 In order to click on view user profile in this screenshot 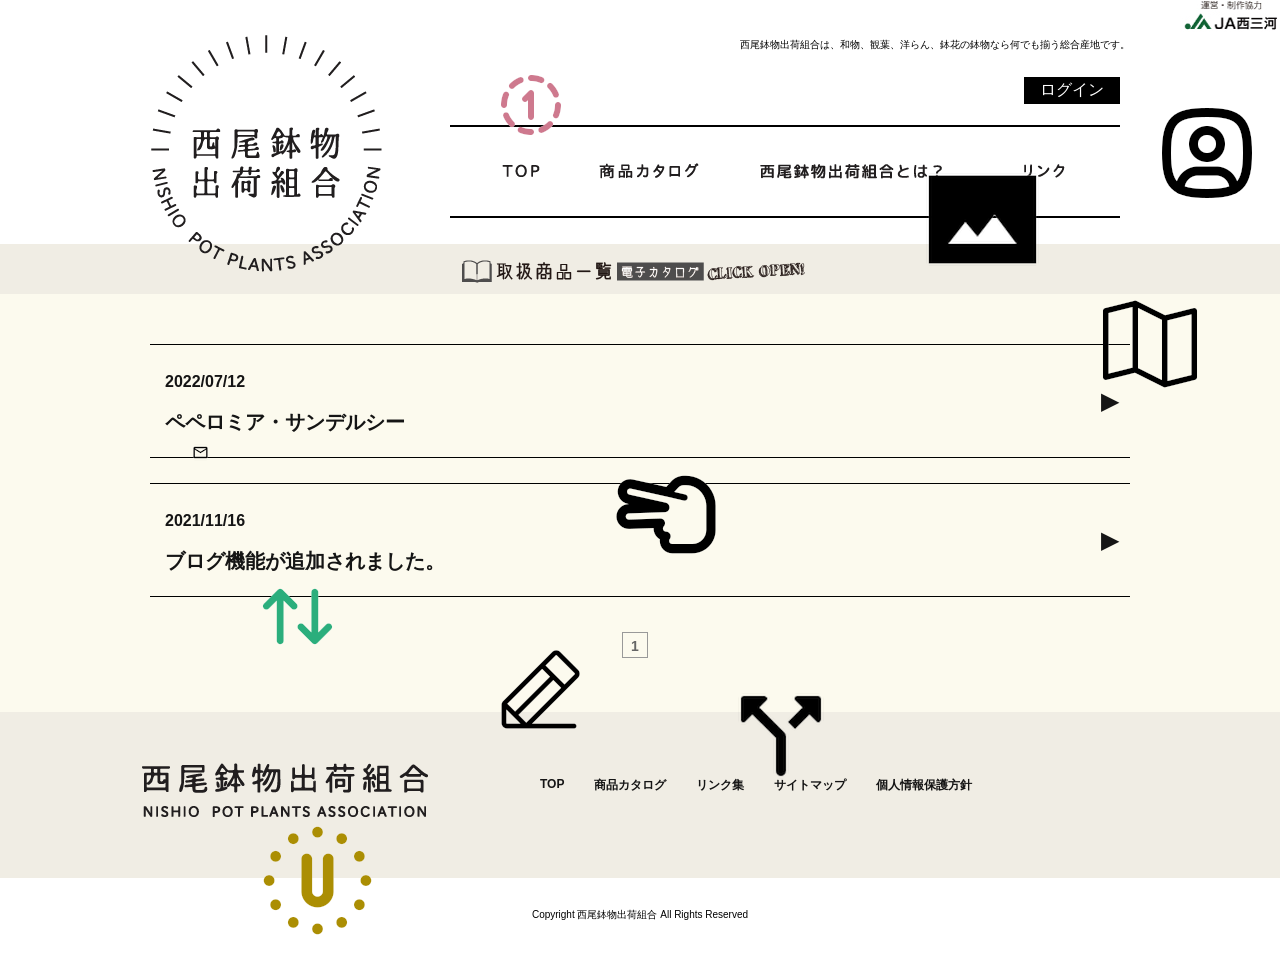, I will do `click(1207, 153)`.